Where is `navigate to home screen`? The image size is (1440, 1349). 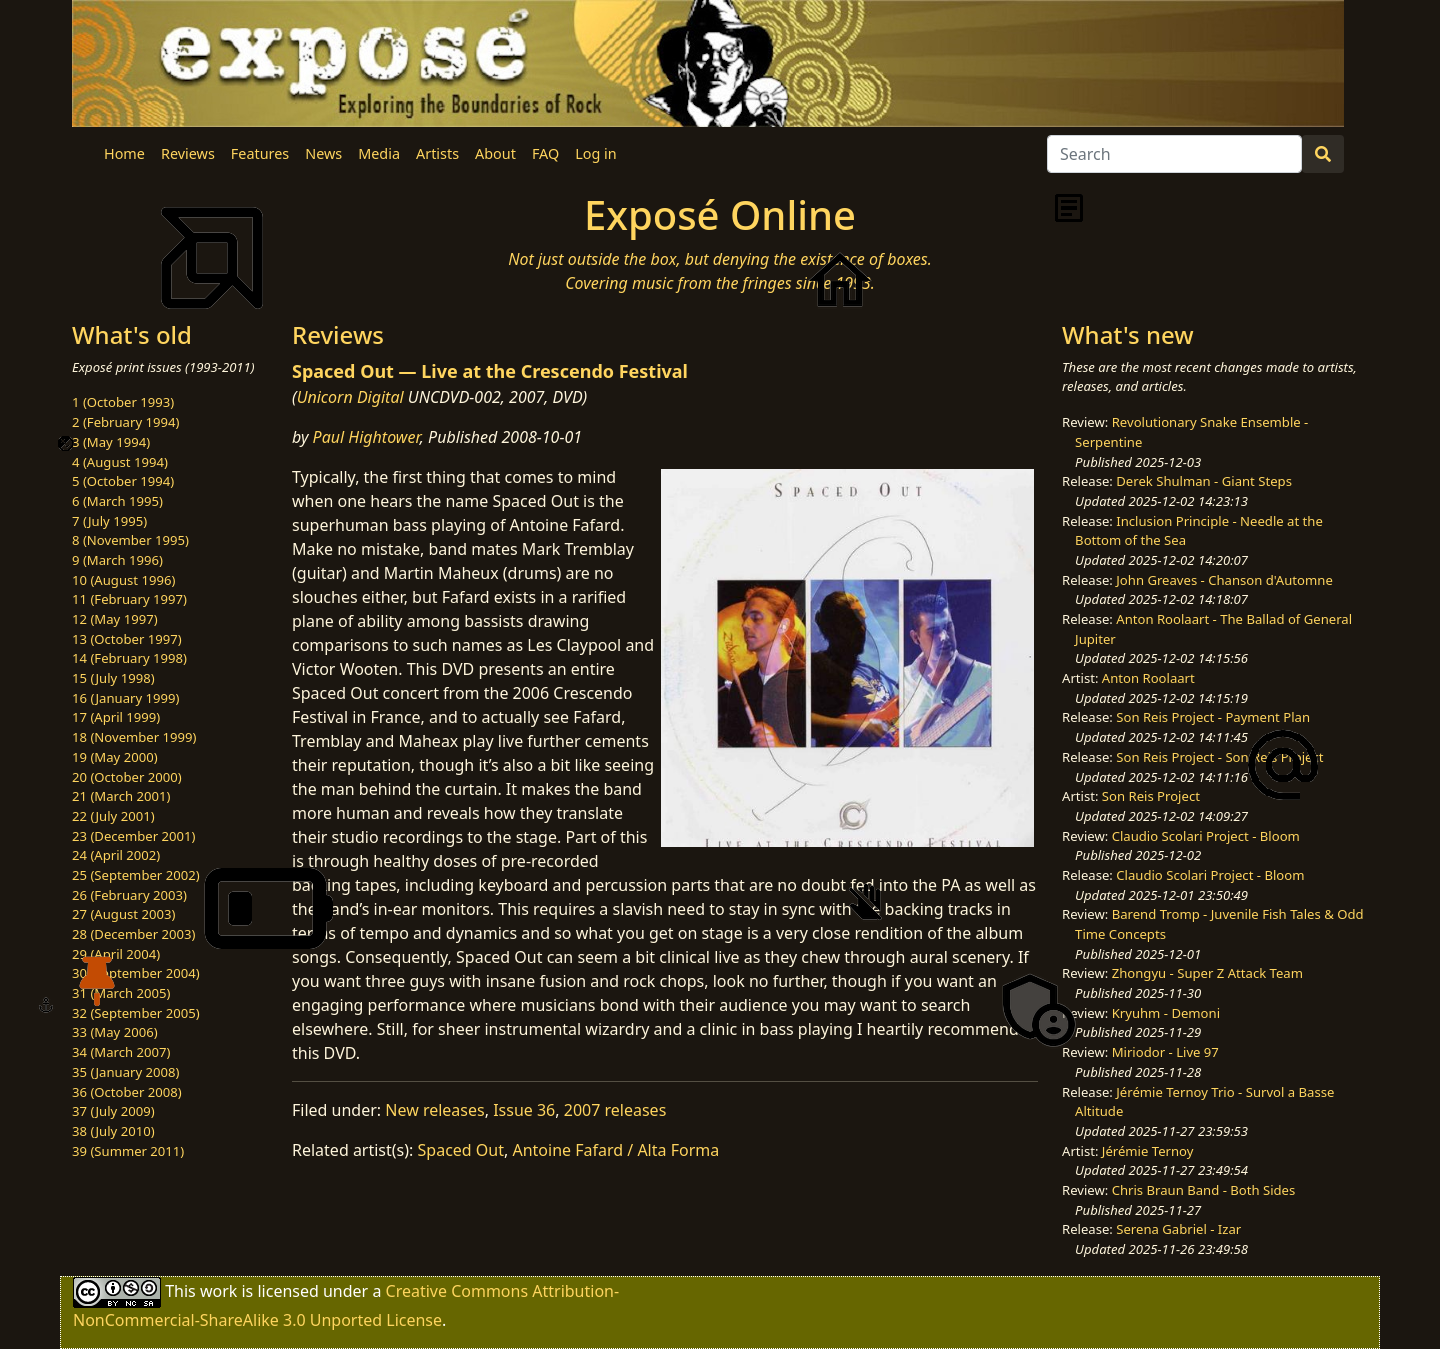
navigate to home screen is located at coordinates (840, 281).